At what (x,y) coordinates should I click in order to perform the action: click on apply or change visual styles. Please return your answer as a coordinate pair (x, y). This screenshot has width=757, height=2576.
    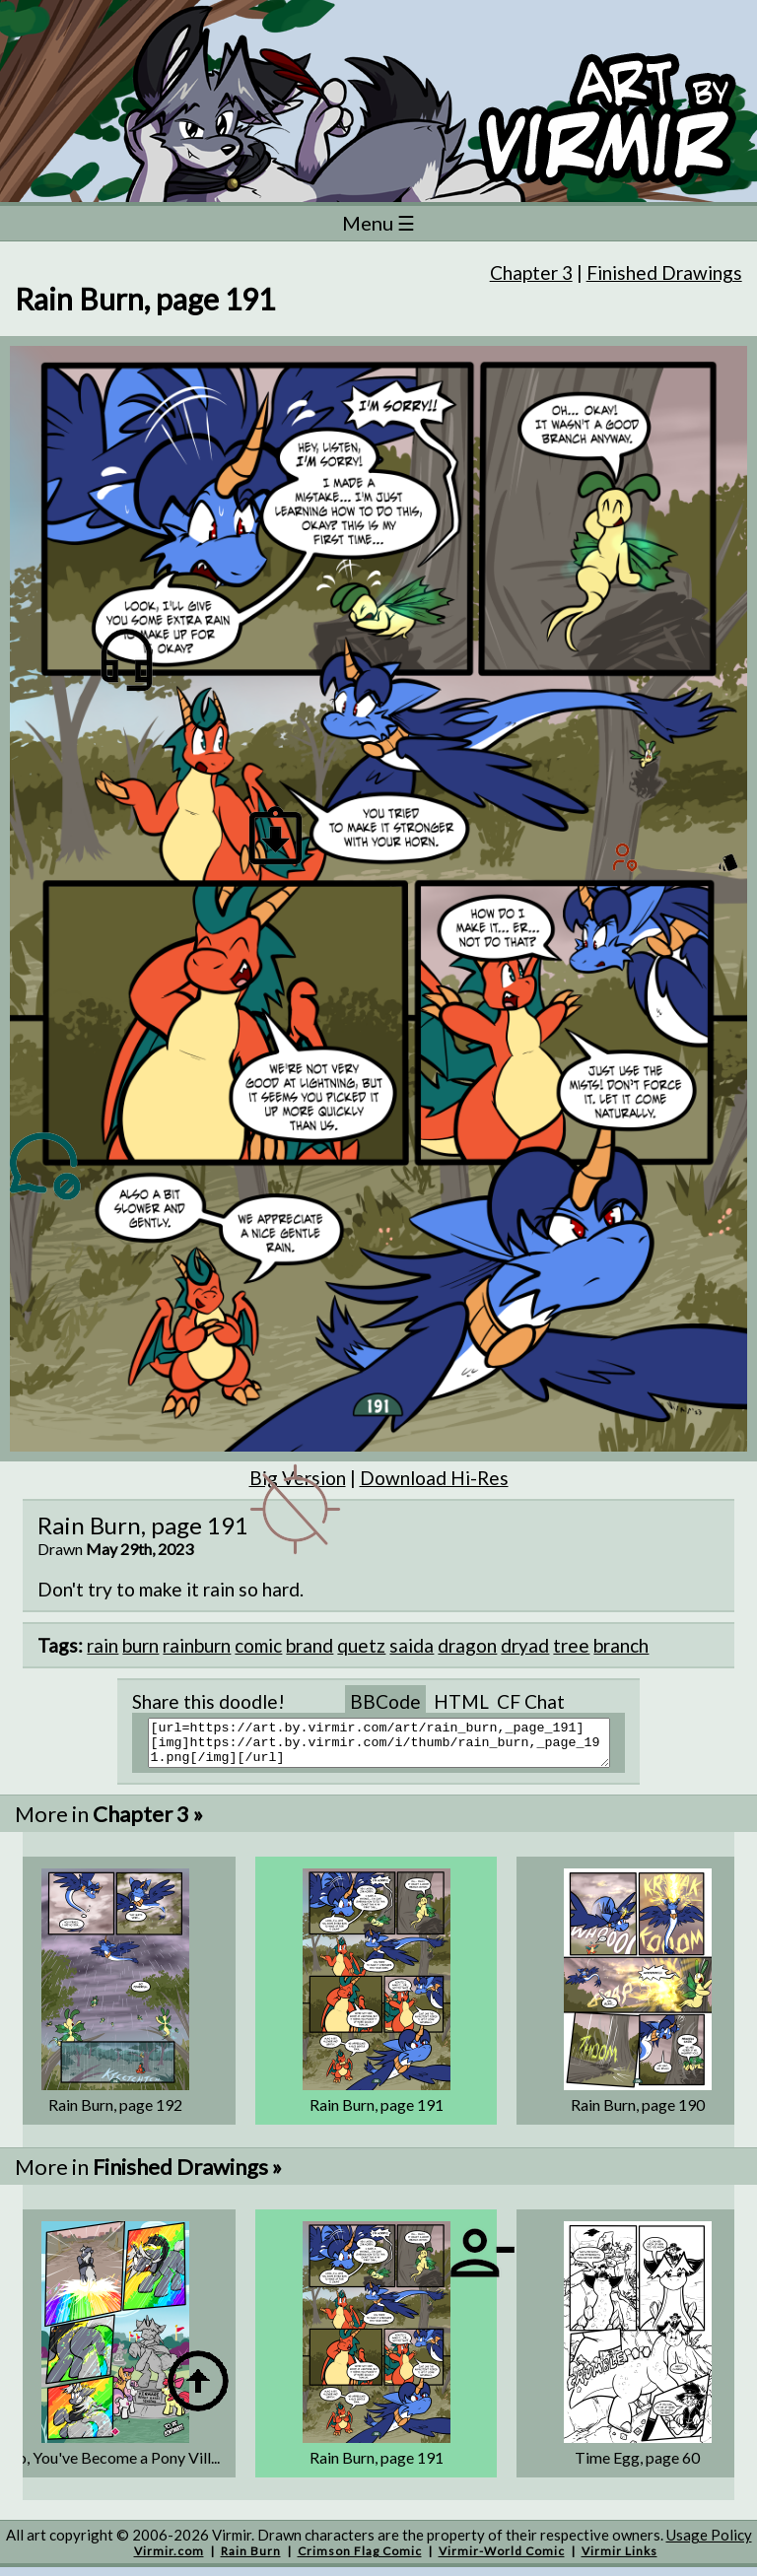
    Looking at the image, I should click on (728, 862).